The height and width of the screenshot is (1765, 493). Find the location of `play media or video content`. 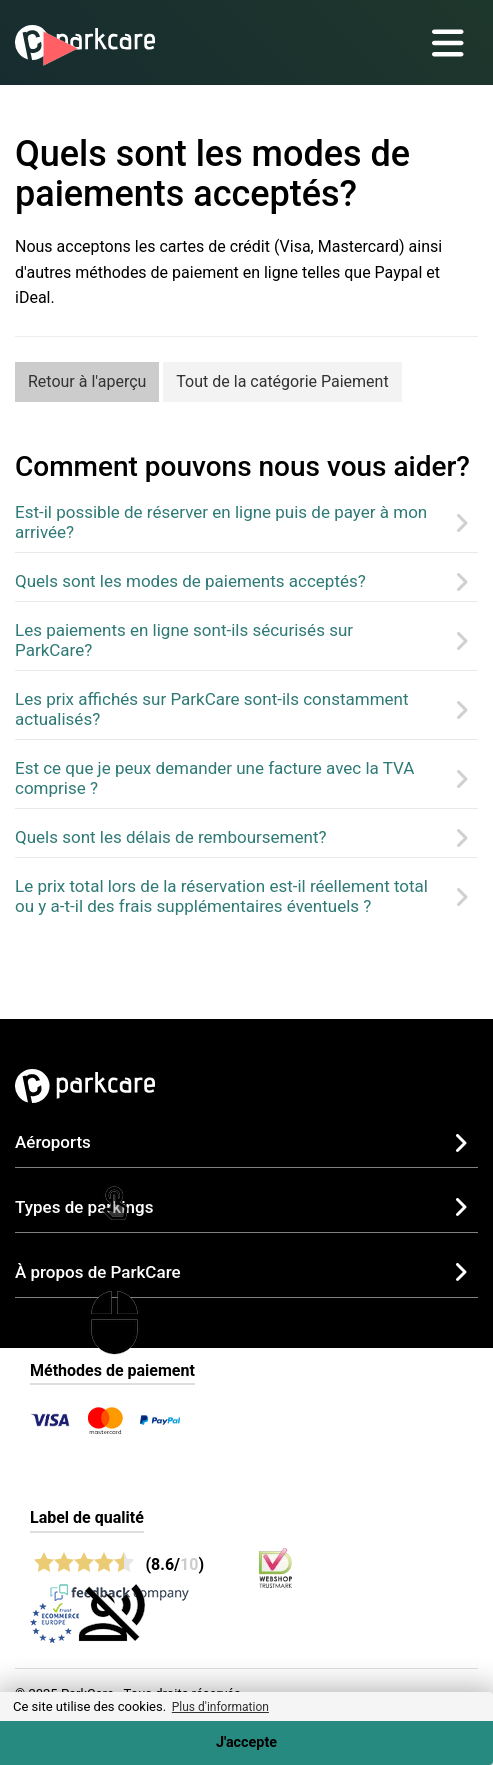

play media or video content is located at coordinates (60, 48).